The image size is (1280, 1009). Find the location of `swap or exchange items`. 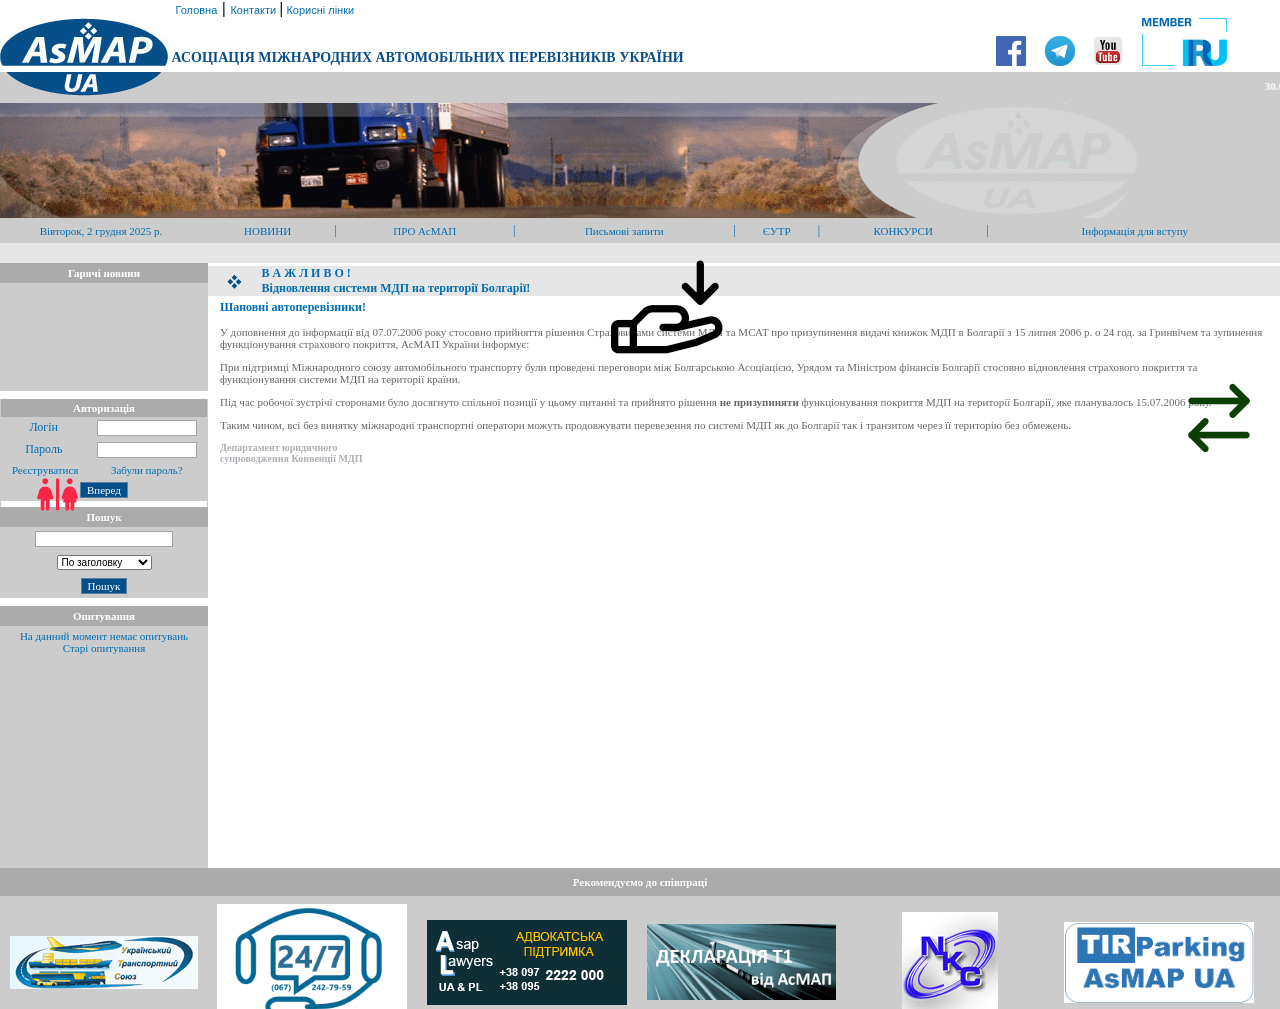

swap or exchange items is located at coordinates (1219, 418).